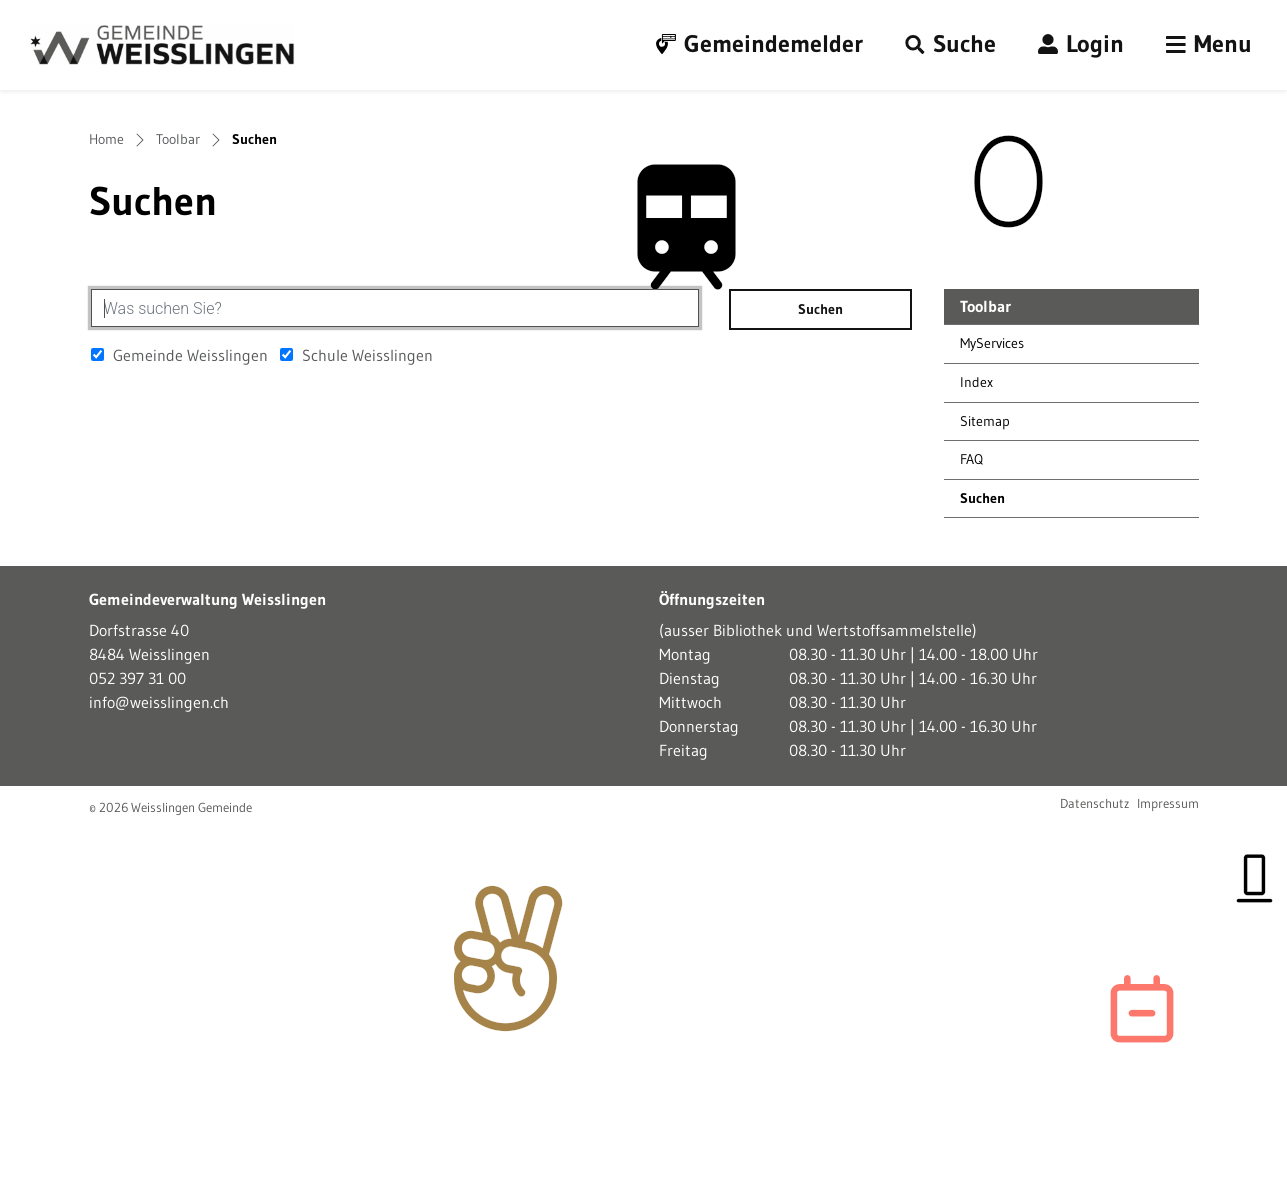 This screenshot has width=1287, height=1204. I want to click on remove an event from your calendar, so click(1142, 1011).